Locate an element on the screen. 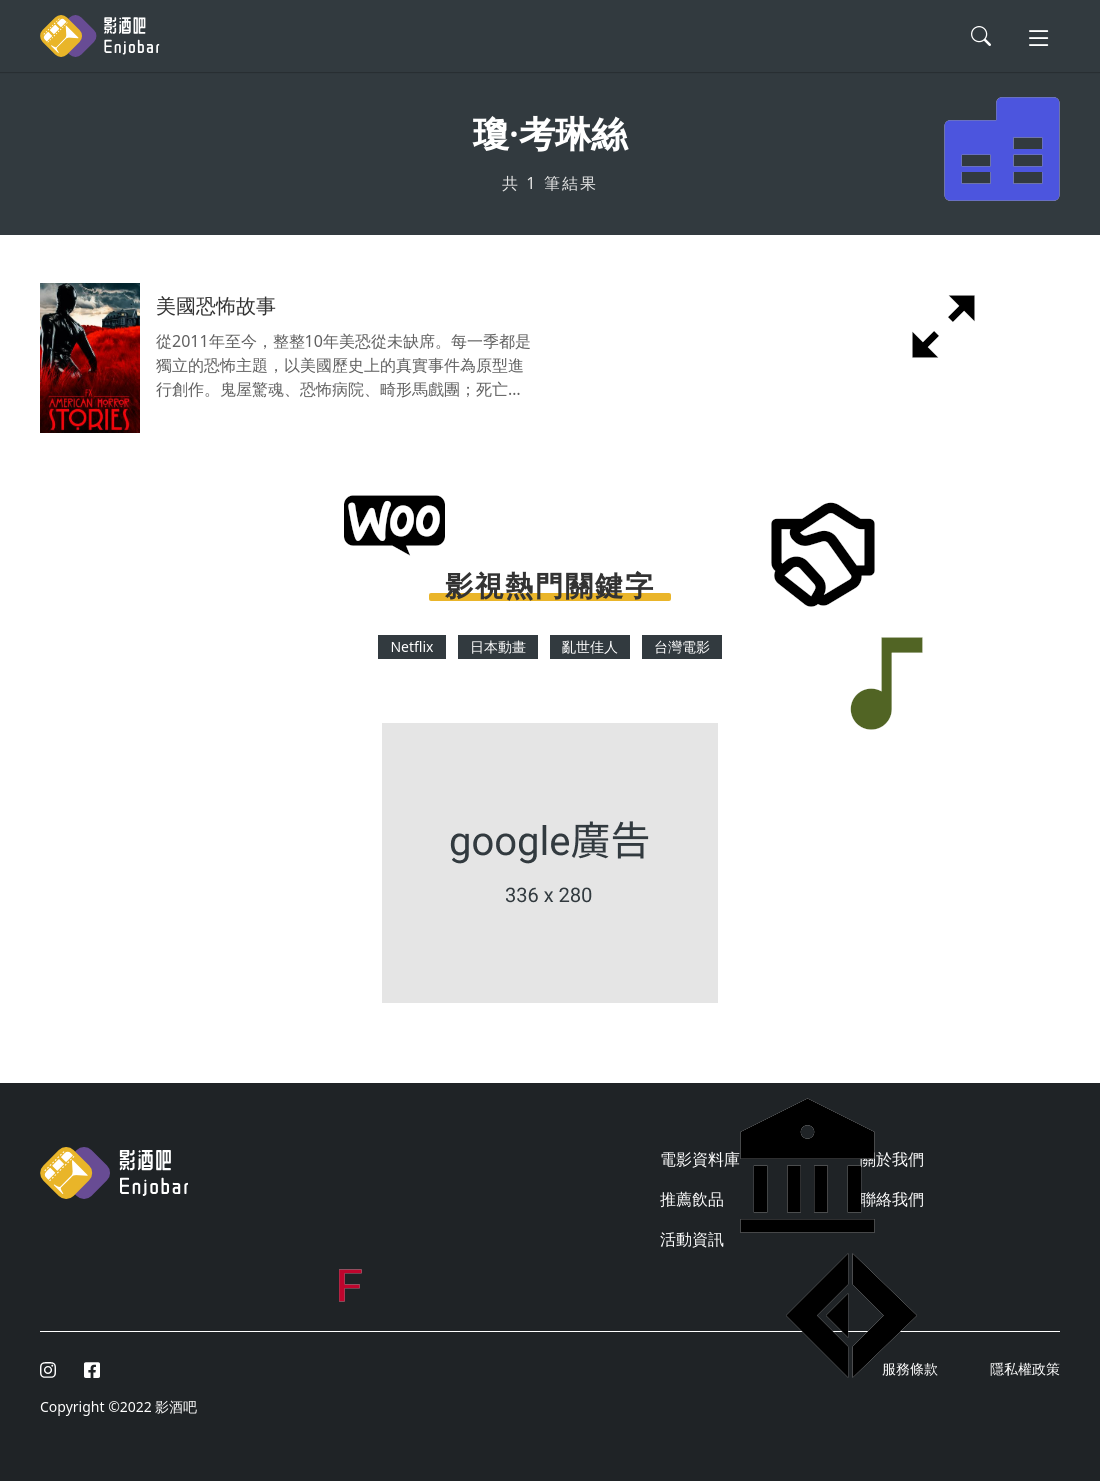  expand content to fullscreen is located at coordinates (943, 326).